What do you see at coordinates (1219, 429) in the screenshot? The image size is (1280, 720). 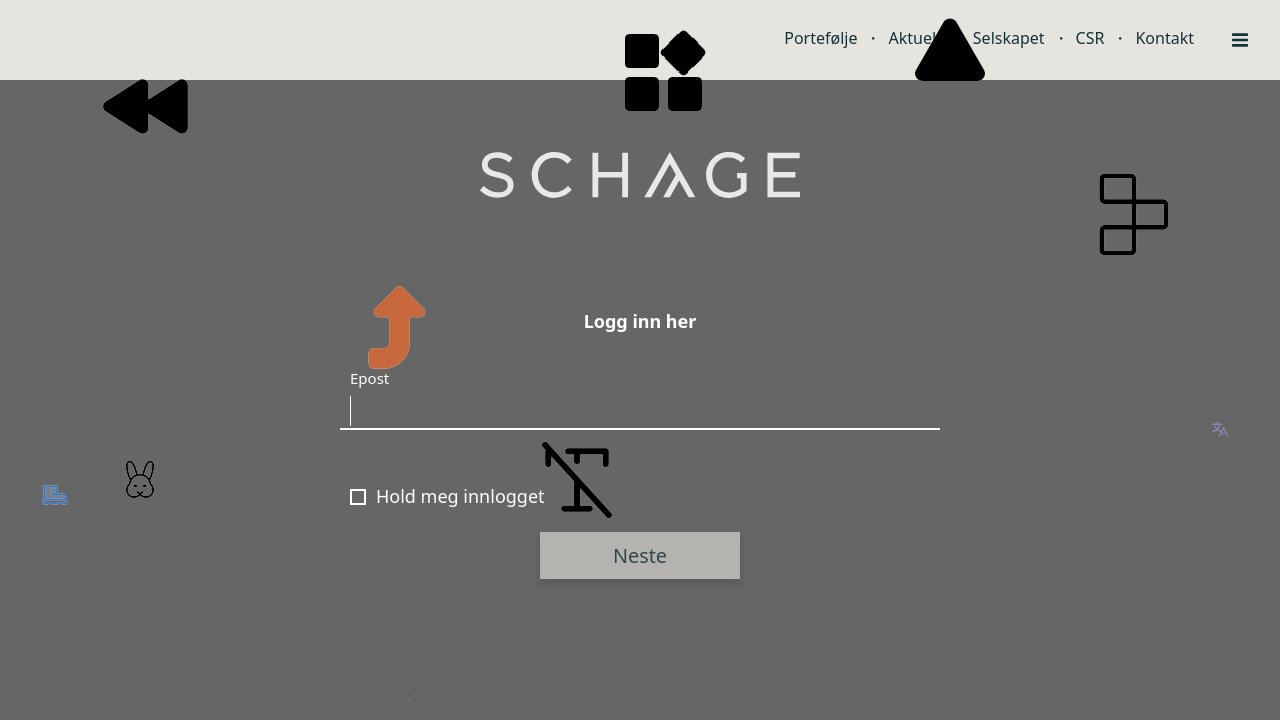 I see `translate text to another language` at bounding box center [1219, 429].